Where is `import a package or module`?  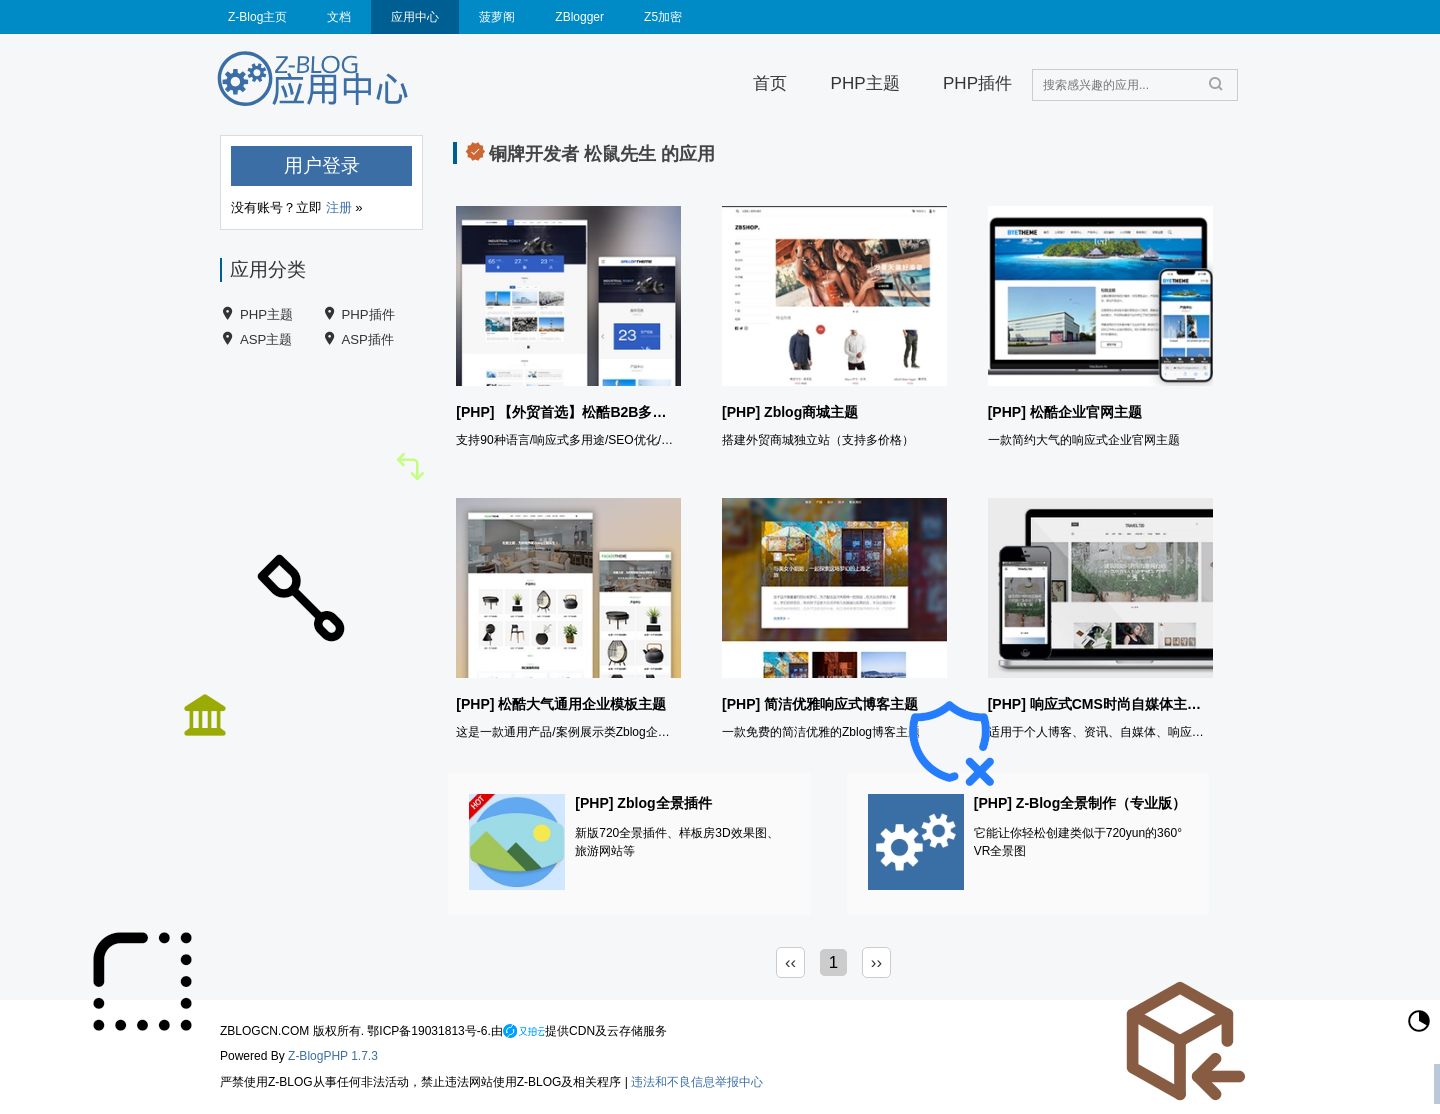
import a package or module is located at coordinates (1180, 1041).